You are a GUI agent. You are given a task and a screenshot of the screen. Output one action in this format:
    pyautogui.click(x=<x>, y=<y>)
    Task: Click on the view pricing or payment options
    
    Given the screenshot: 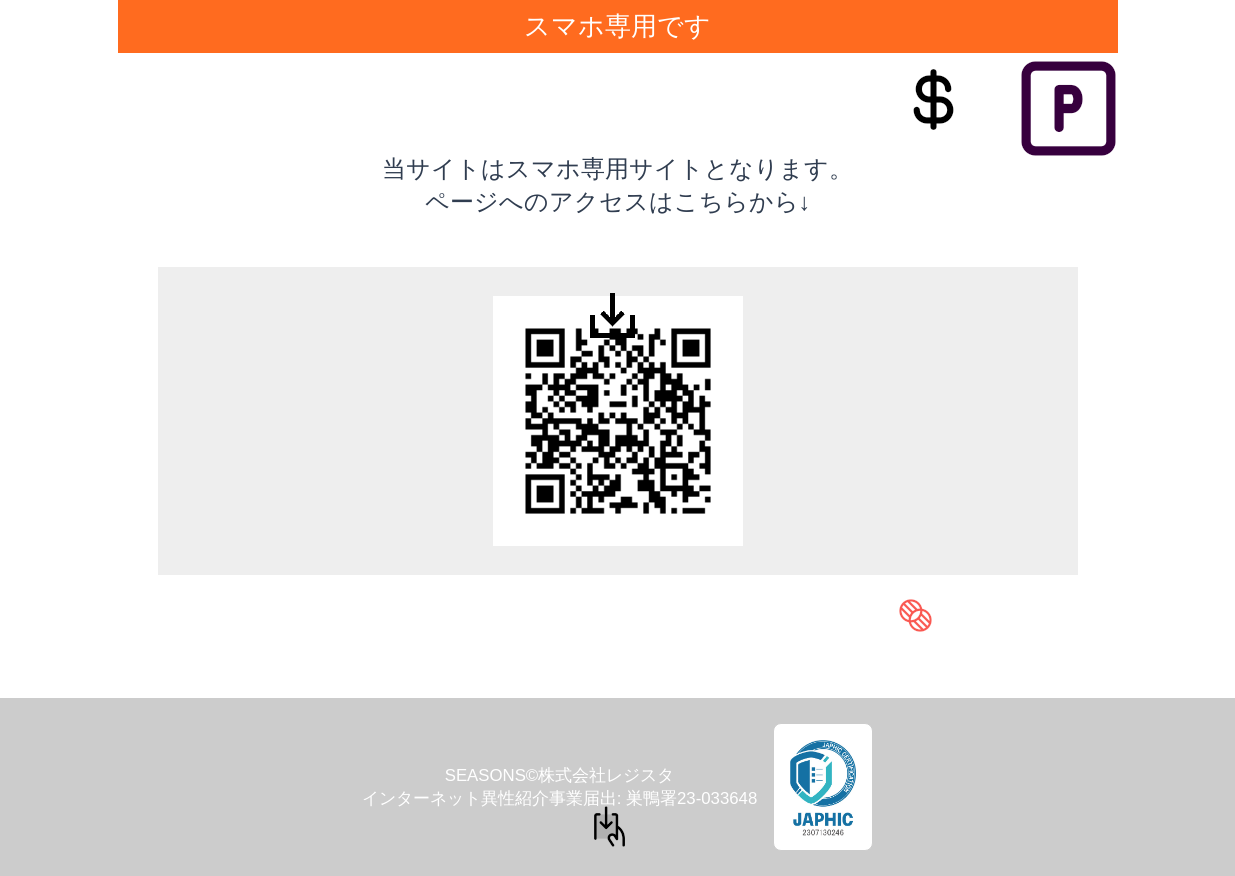 What is the action you would take?
    pyautogui.click(x=933, y=99)
    